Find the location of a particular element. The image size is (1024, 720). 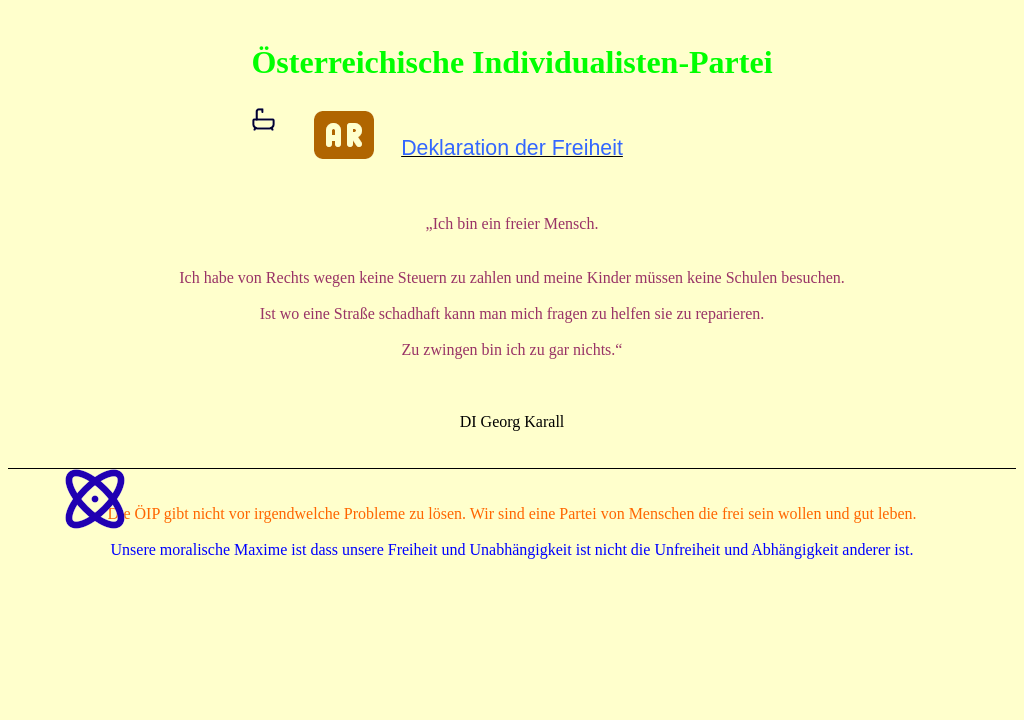

indicates augmented reality feature available is located at coordinates (344, 135).